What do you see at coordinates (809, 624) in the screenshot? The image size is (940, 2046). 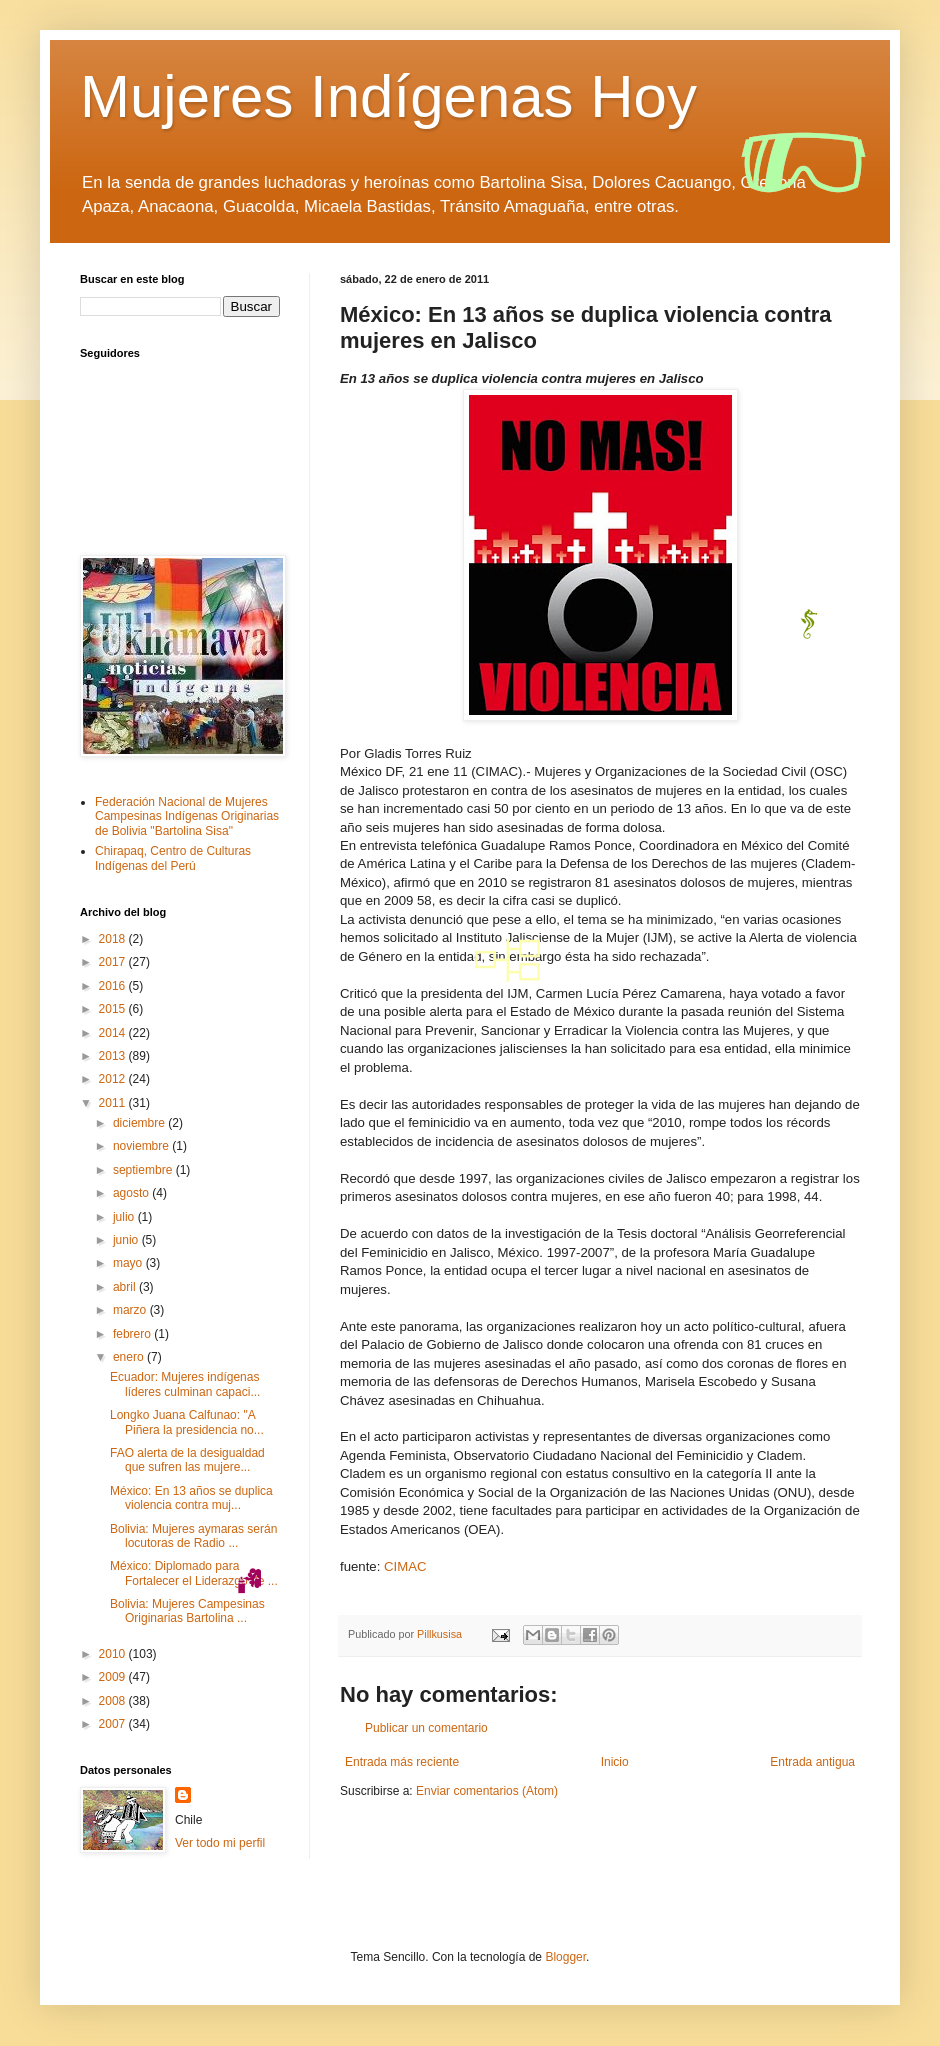 I see `decorative seahorse icon for marine-themed games` at bounding box center [809, 624].